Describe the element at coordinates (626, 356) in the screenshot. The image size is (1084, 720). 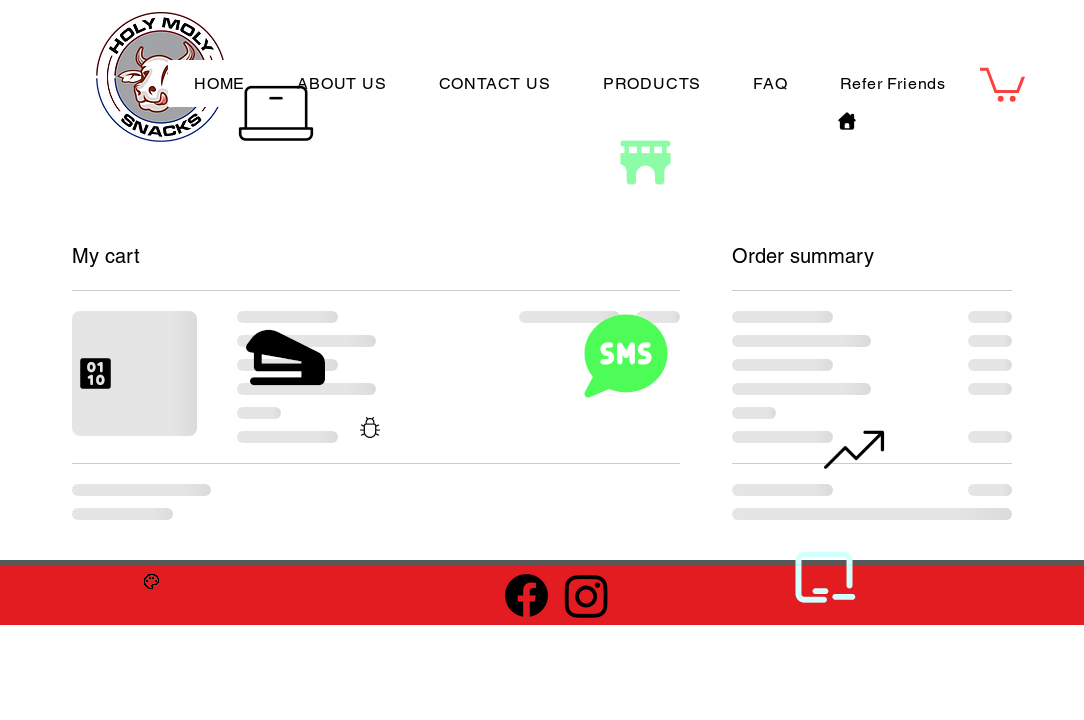
I see `open text messaging app` at that location.